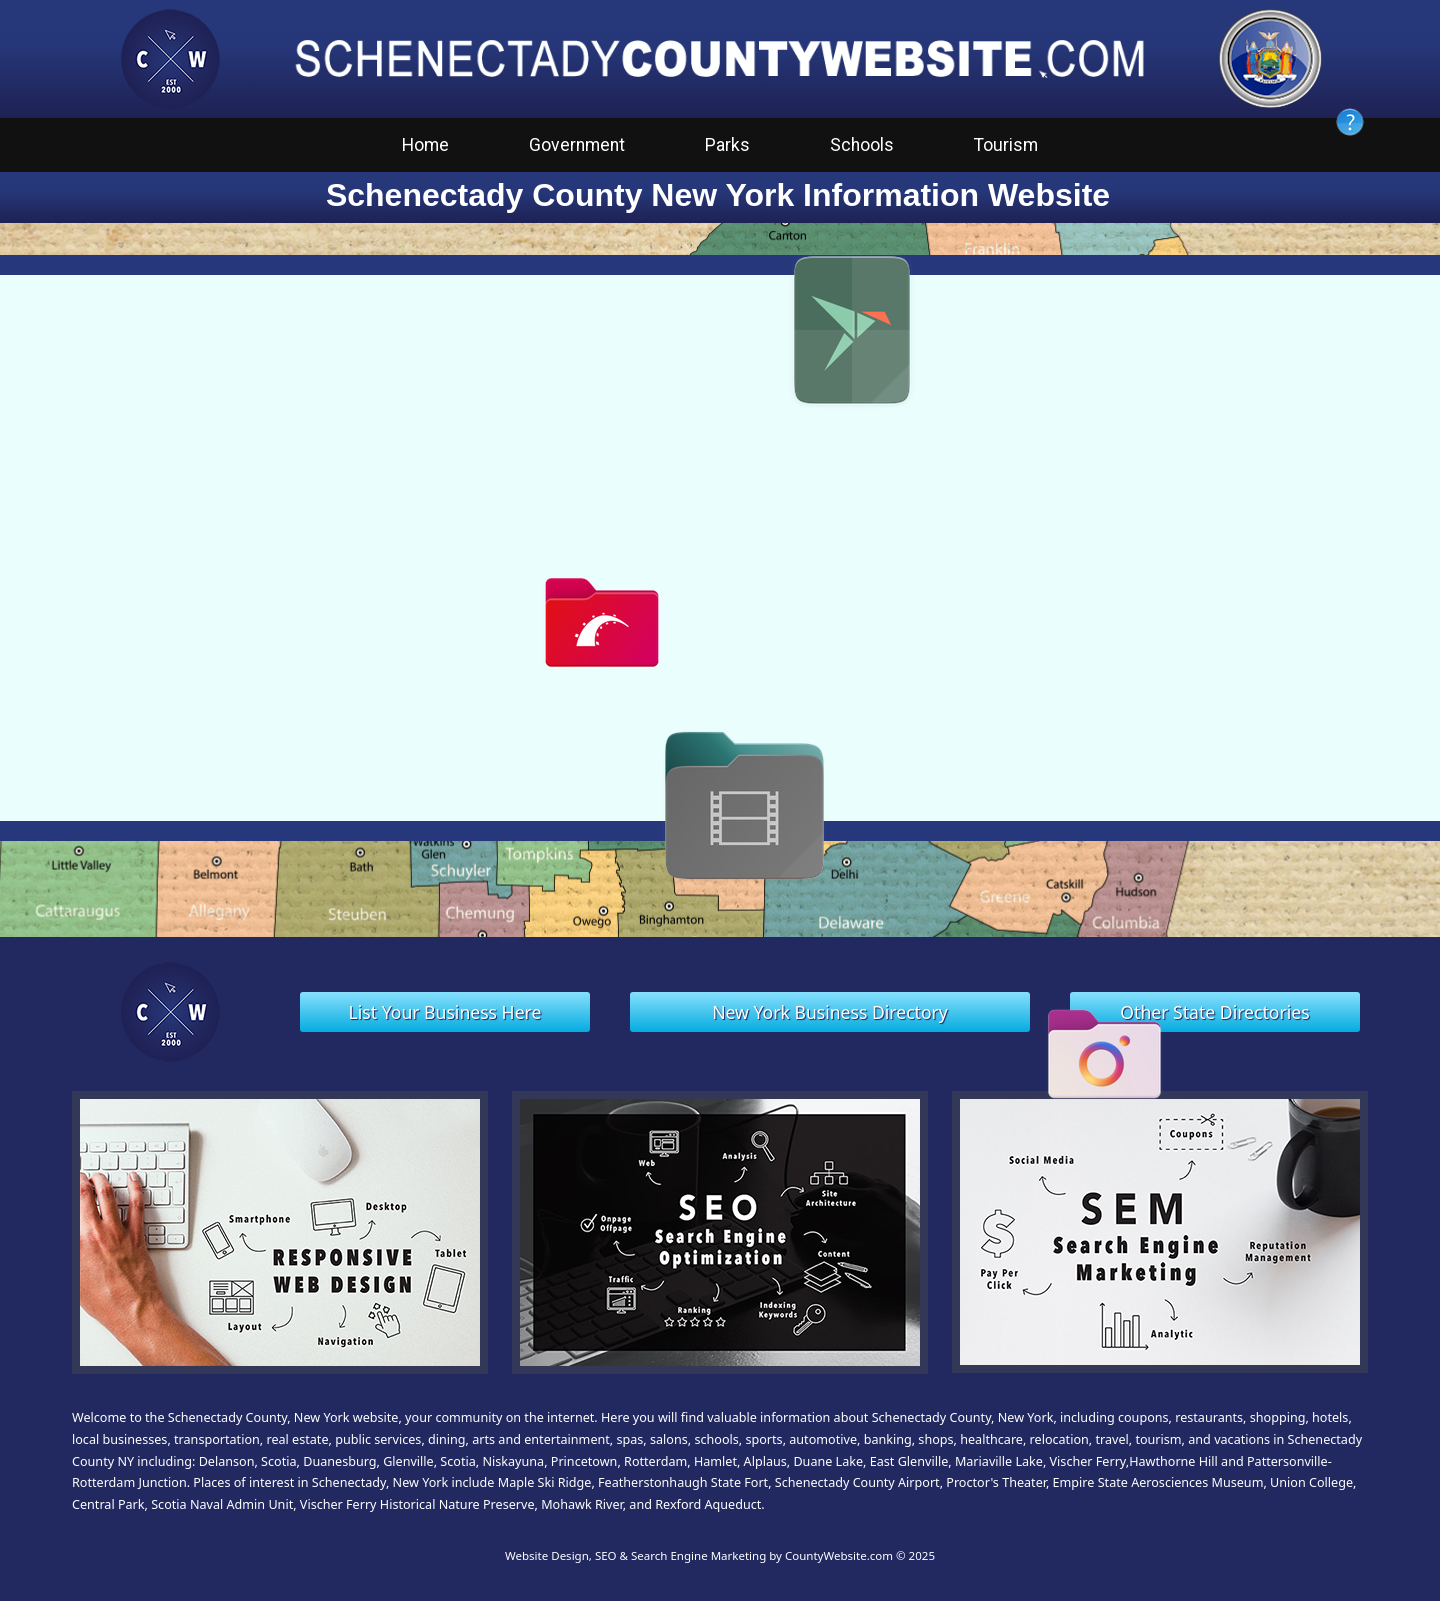 Image resolution: width=1440 pixels, height=1601 pixels. Describe the element at coordinates (1350, 122) in the screenshot. I see `access help documentation or support` at that location.